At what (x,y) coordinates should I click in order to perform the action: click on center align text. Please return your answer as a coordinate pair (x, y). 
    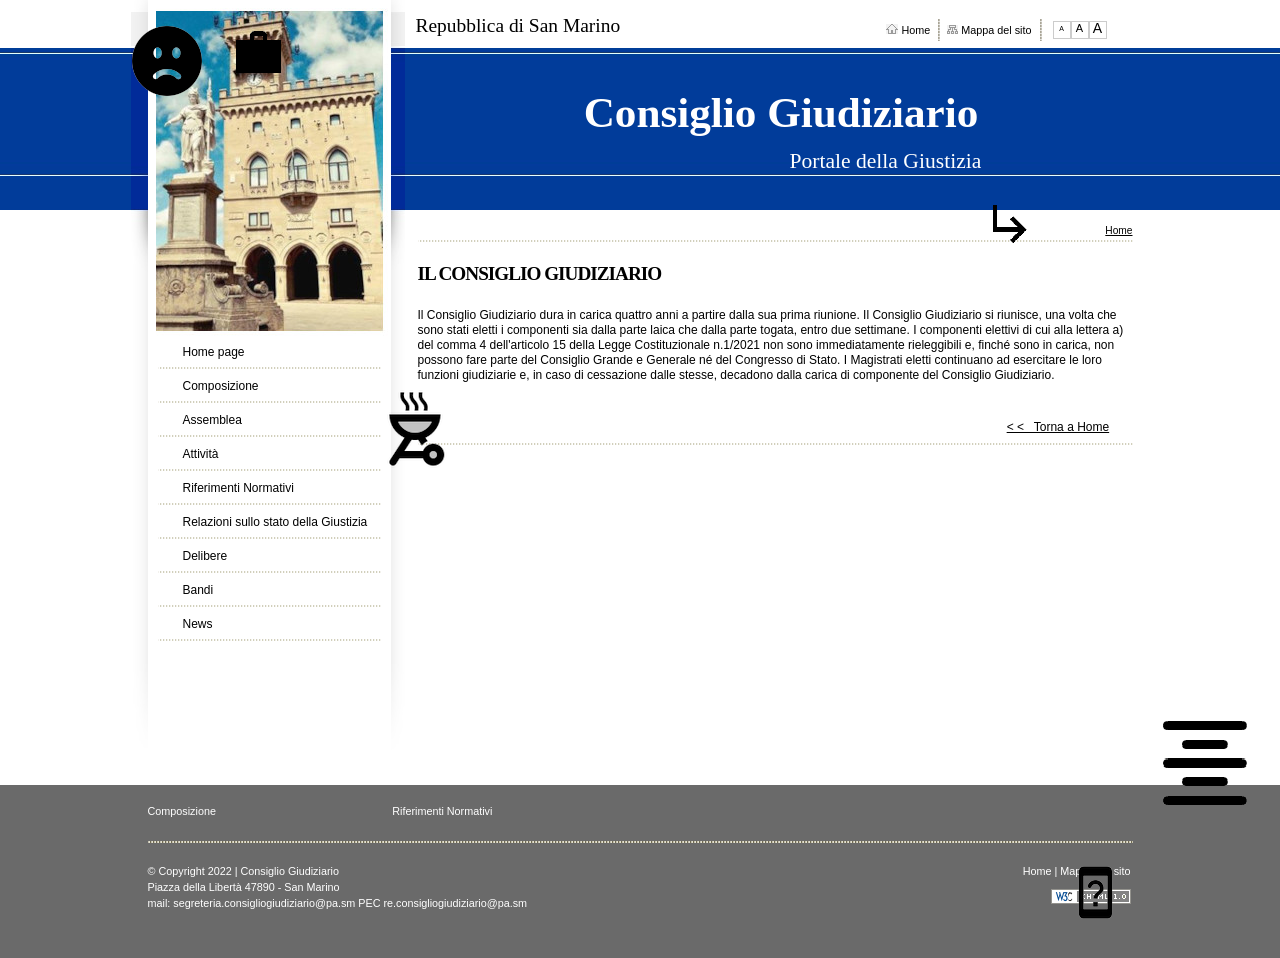
    Looking at the image, I should click on (1205, 763).